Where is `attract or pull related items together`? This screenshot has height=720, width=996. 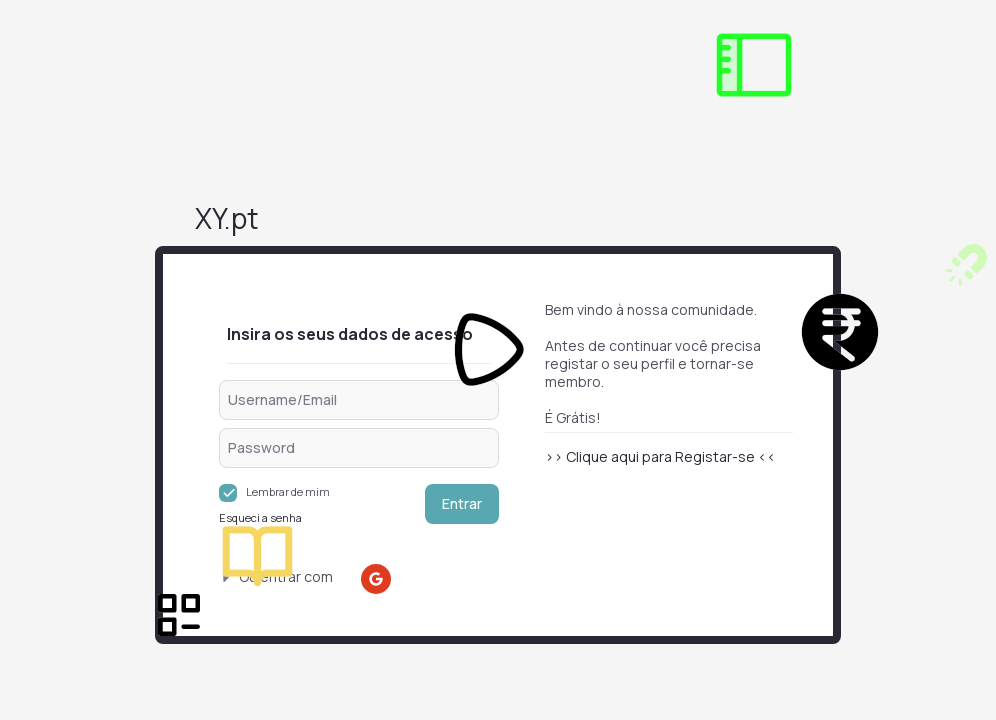 attract or pull related items together is located at coordinates (966, 264).